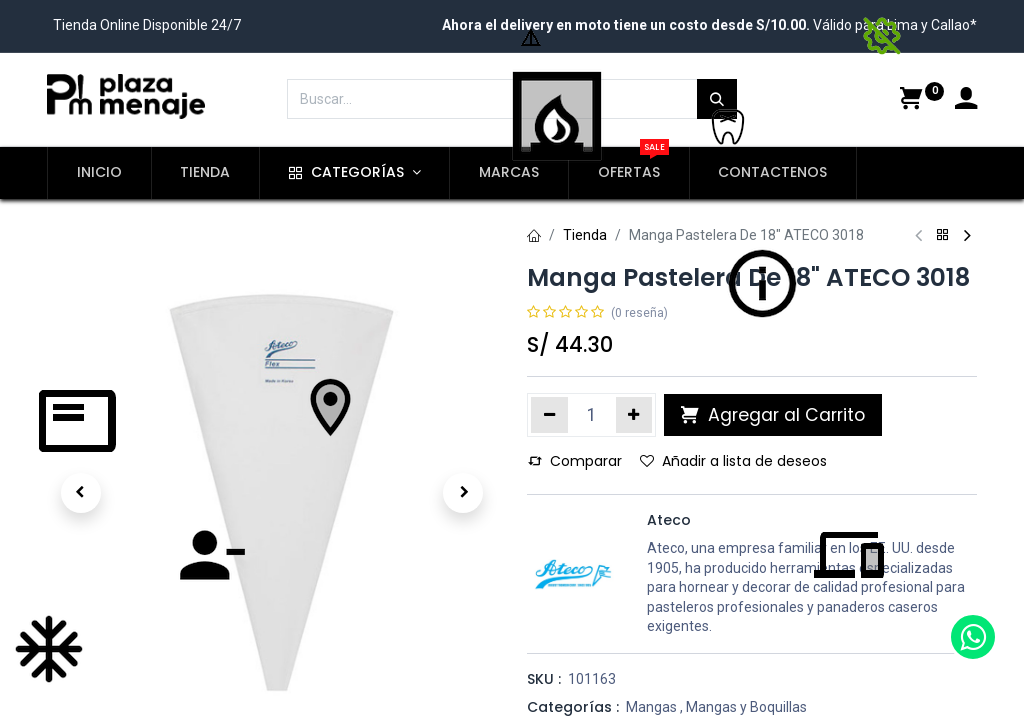  What do you see at coordinates (330, 407) in the screenshot?
I see `view current location on map` at bounding box center [330, 407].